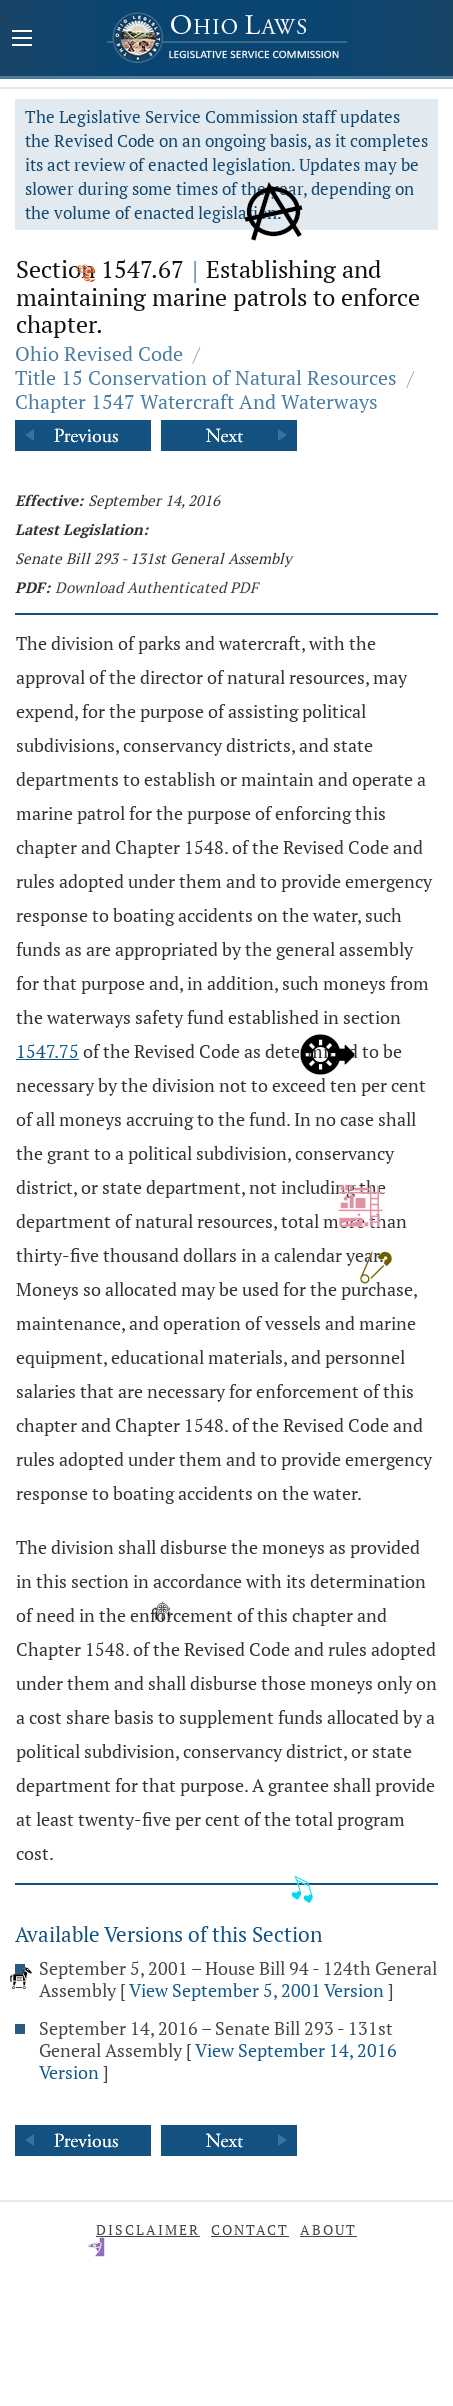  I want to click on access warehouse inventory management, so click(360, 1204).